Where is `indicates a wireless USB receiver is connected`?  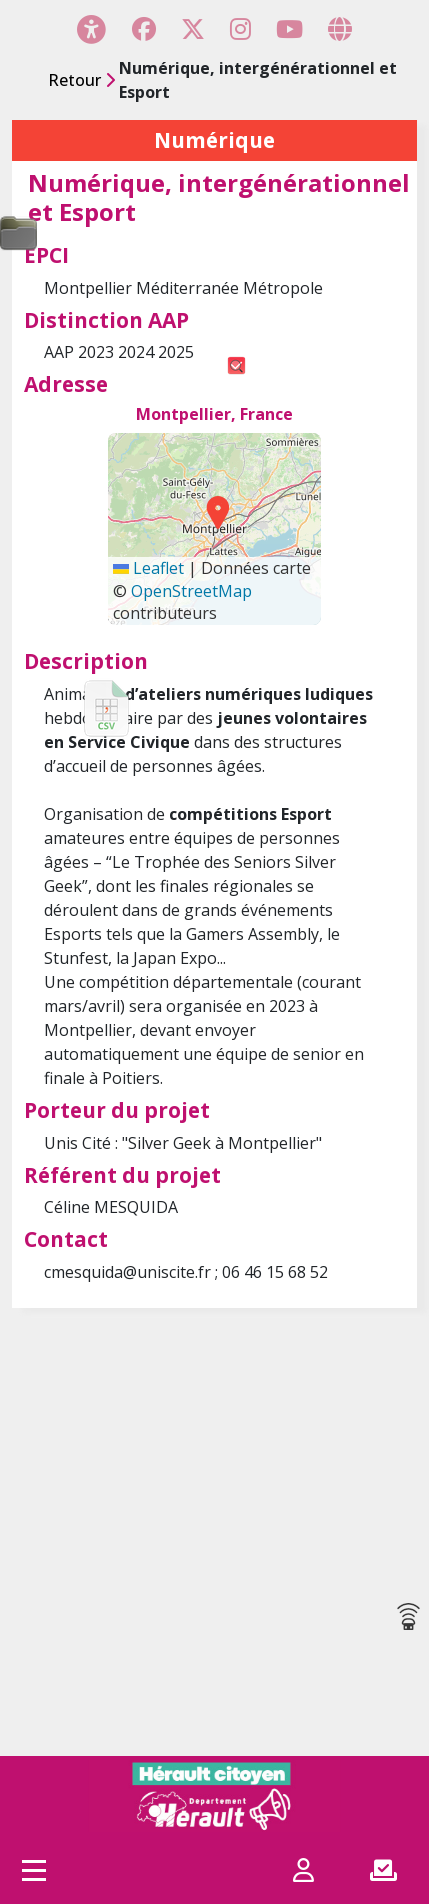 indicates a wireless USB receiver is connected is located at coordinates (408, 1616).